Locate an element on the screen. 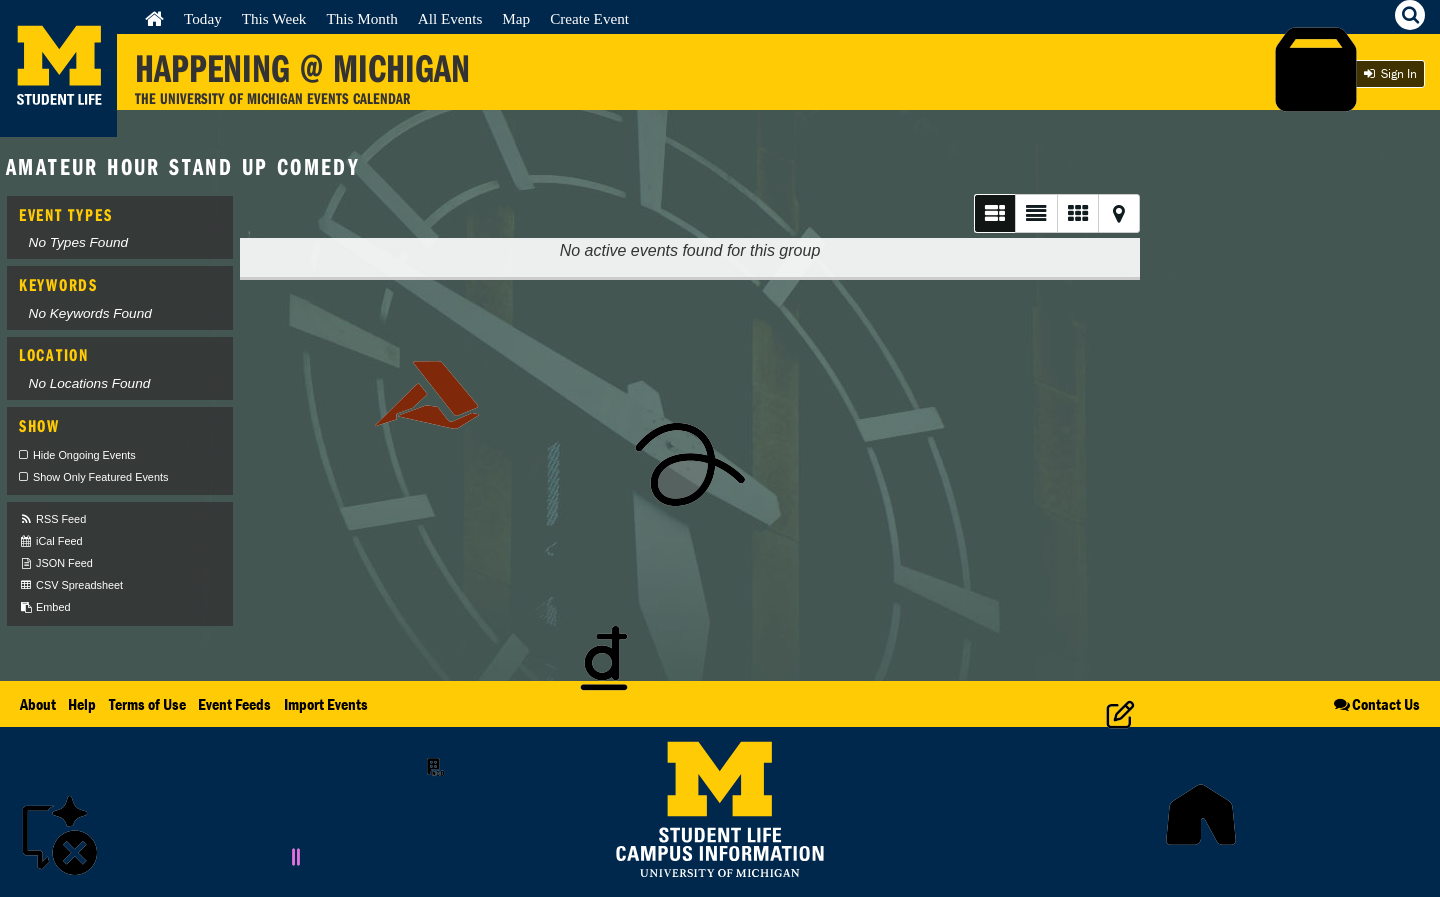  view package or shipment details is located at coordinates (1316, 71).